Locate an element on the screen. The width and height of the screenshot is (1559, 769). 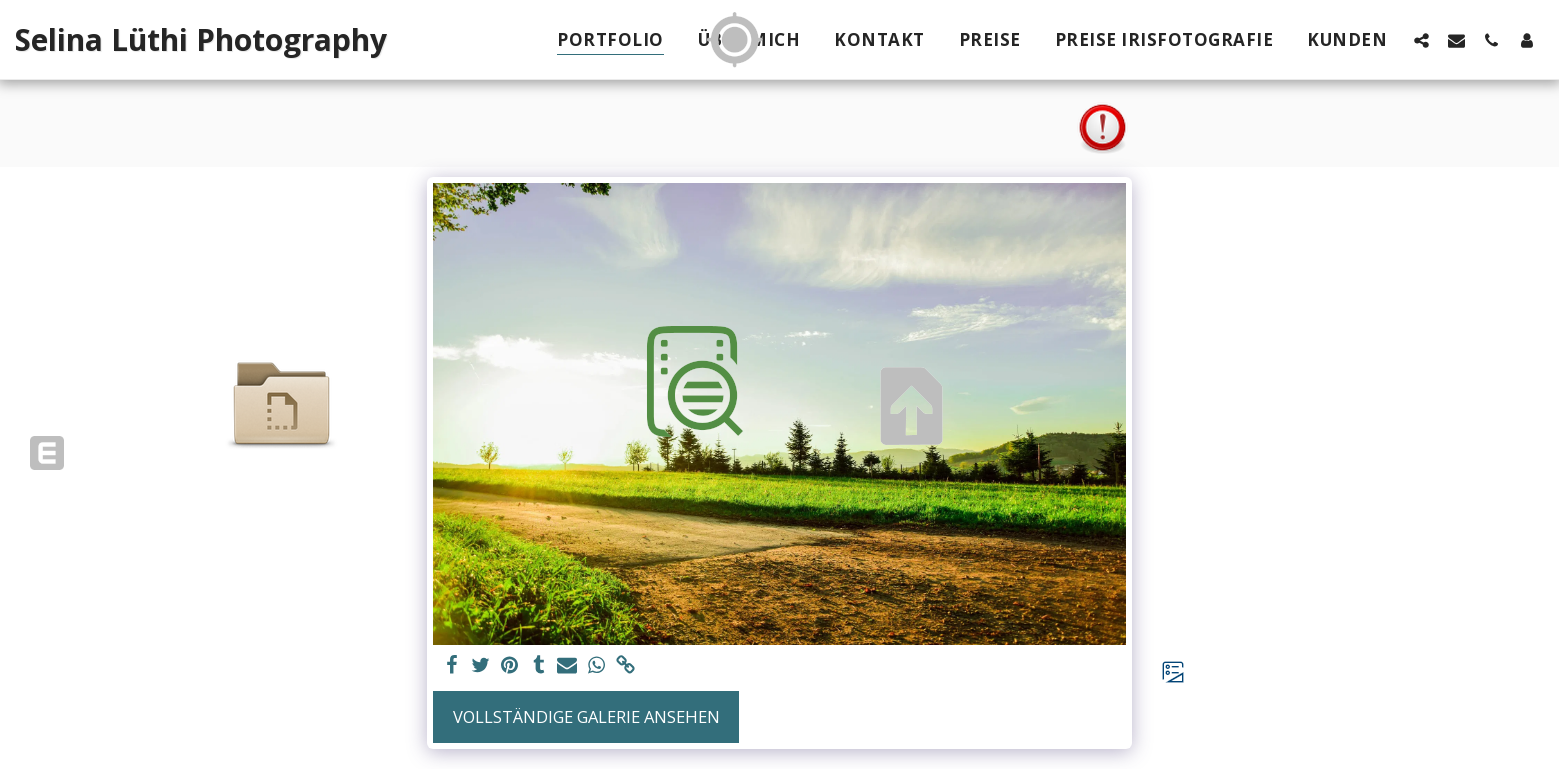
open GNOME Glade interface designer is located at coordinates (1173, 672).